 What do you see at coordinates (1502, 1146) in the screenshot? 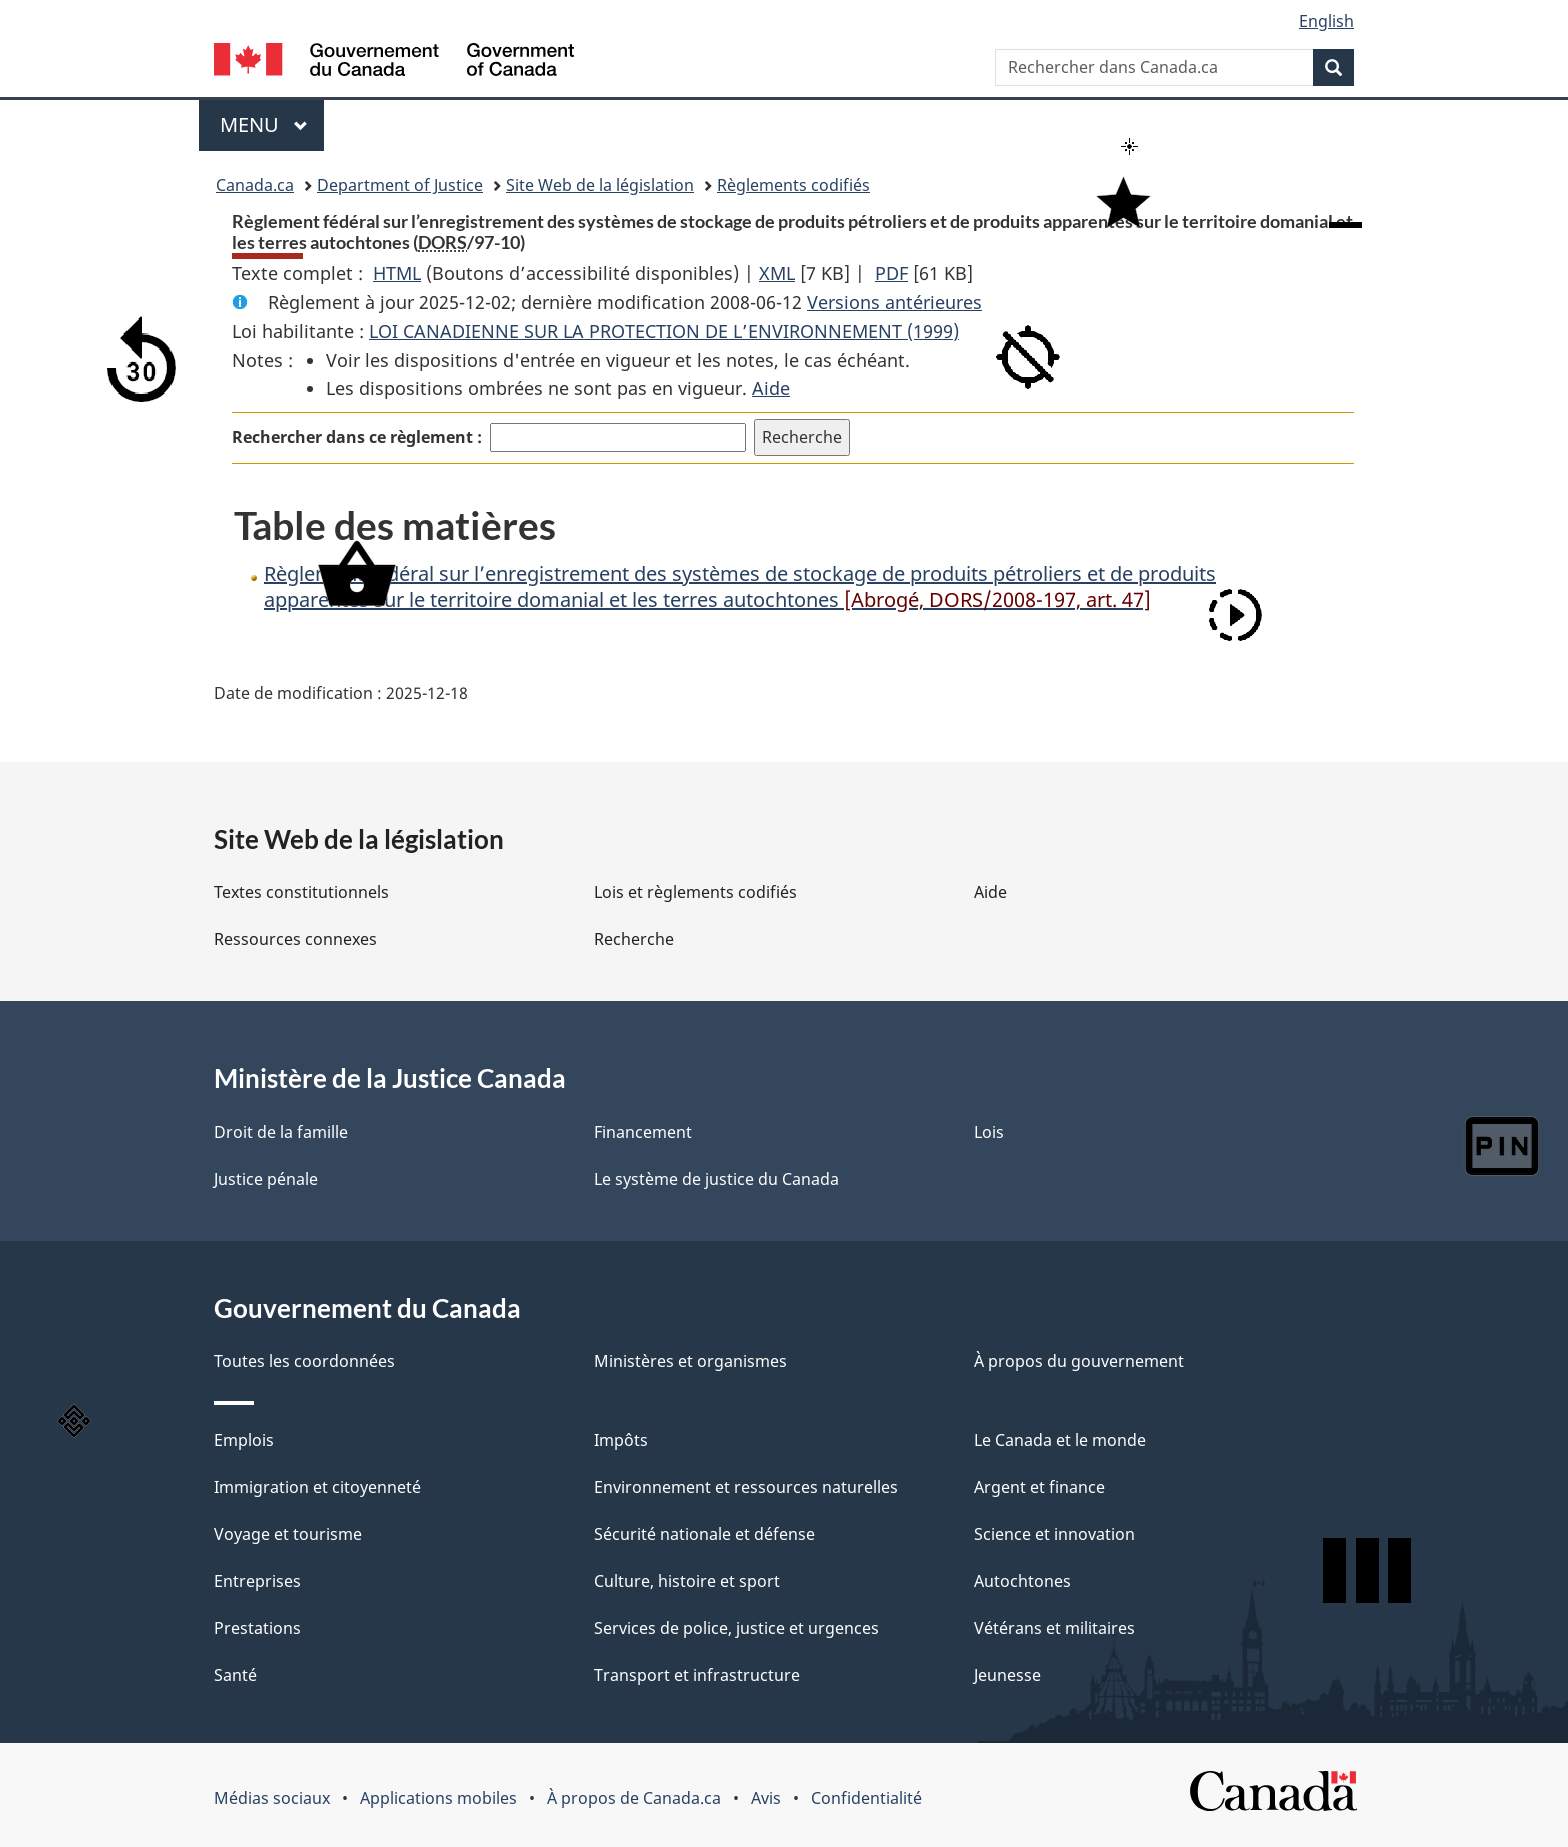
I see `enter or manage your PIN code` at bounding box center [1502, 1146].